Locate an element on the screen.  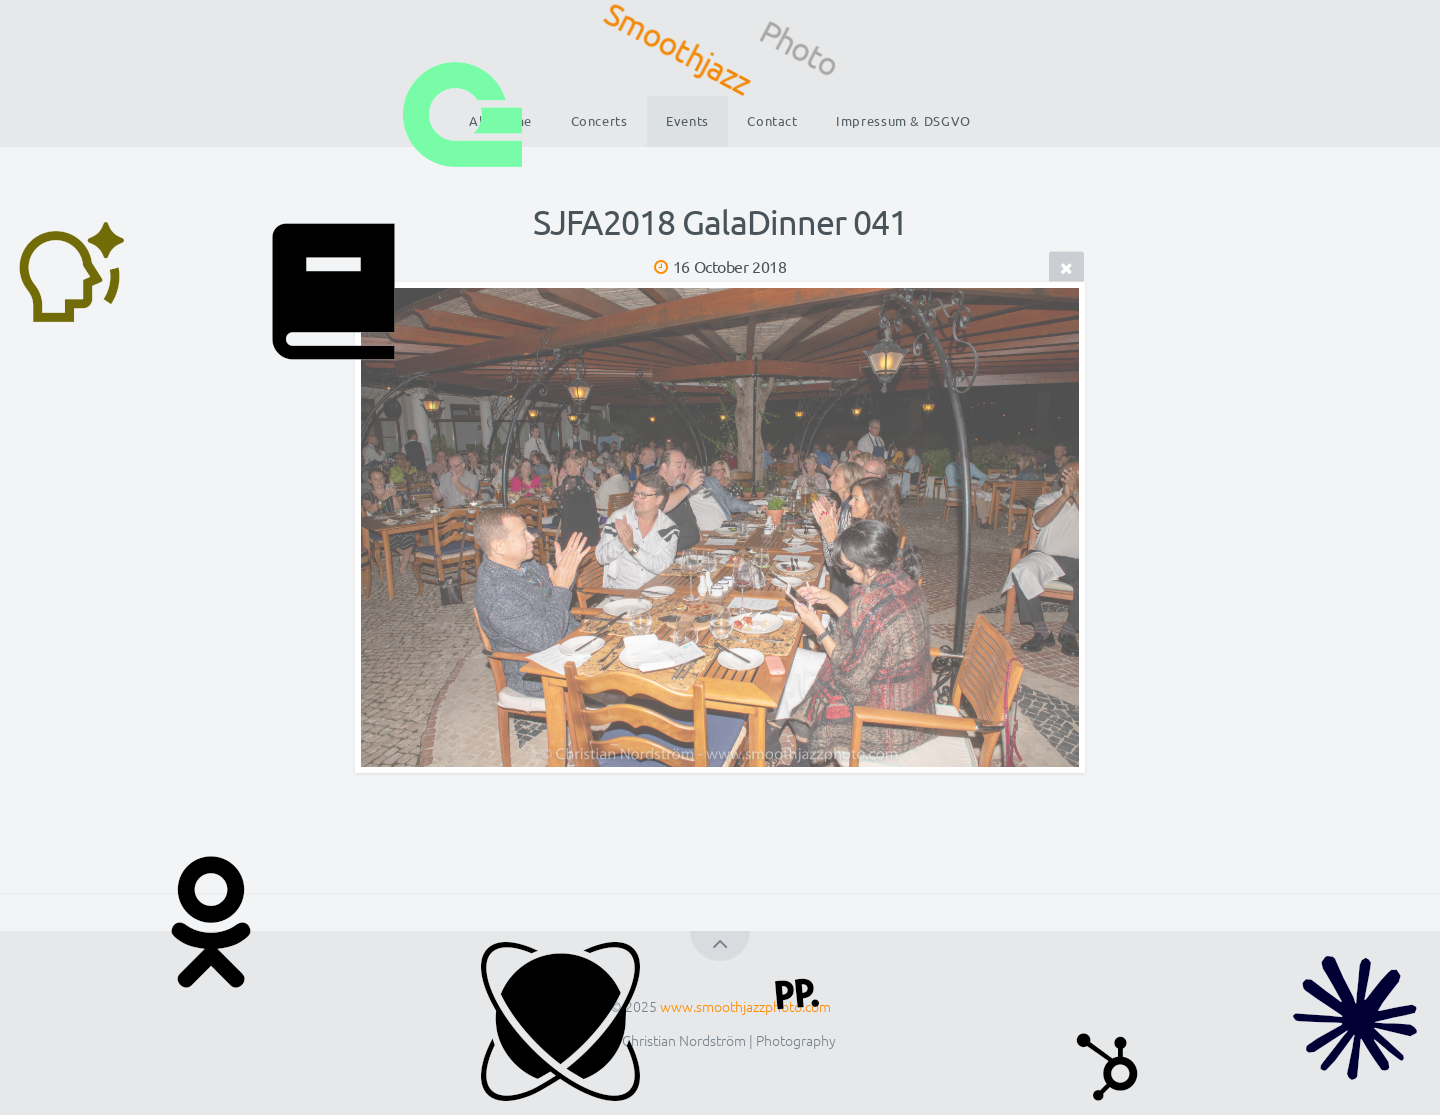
open HubSpot integration is located at coordinates (1107, 1067).